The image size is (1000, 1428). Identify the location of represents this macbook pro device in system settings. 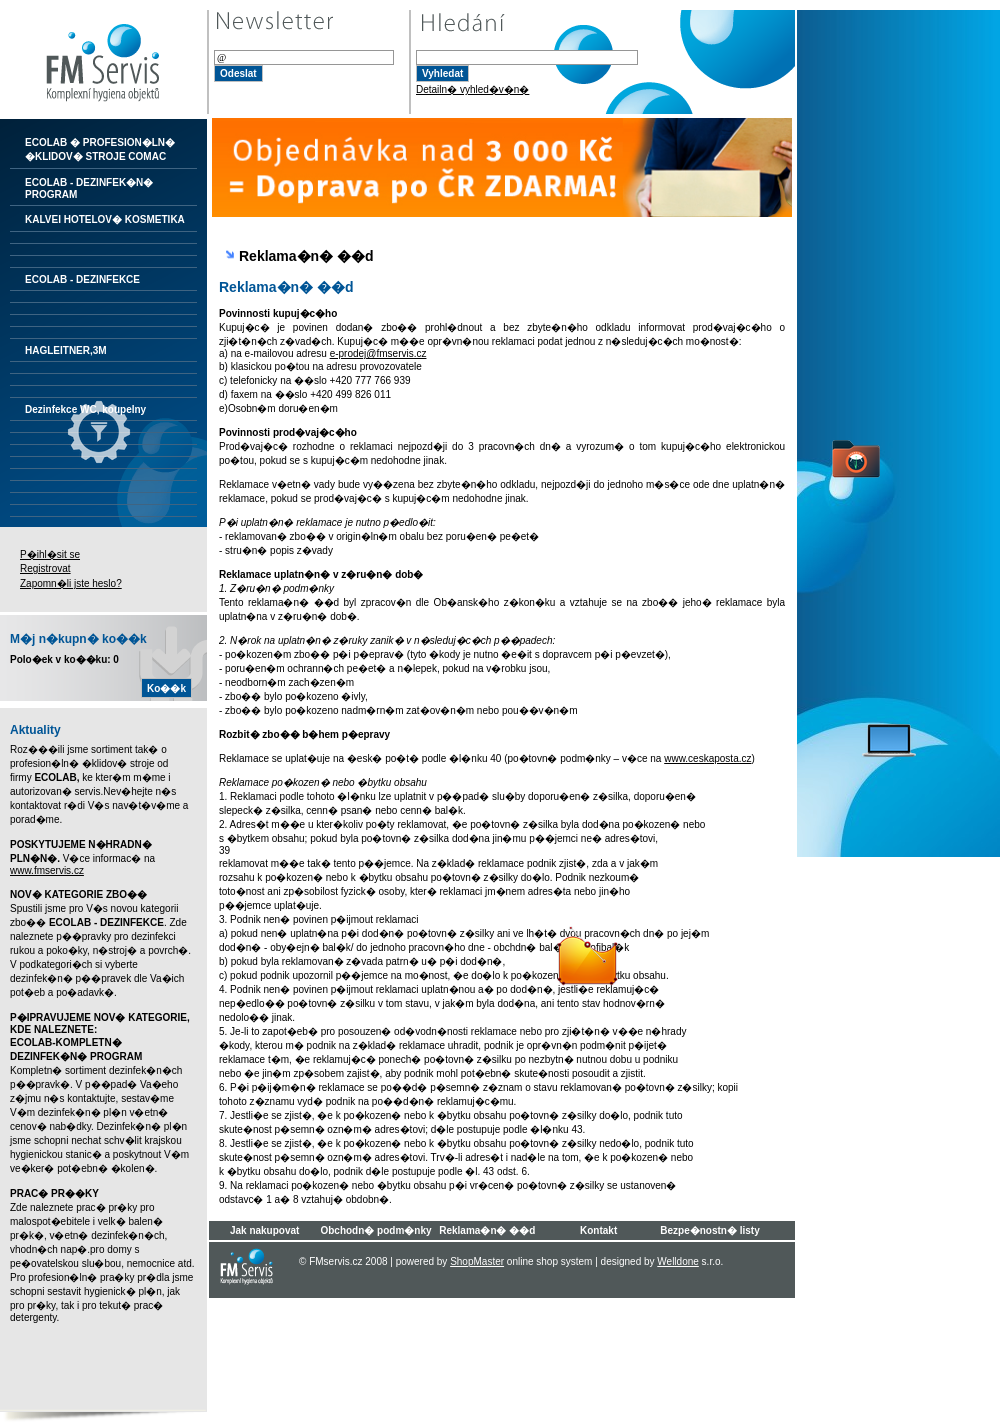
(889, 737).